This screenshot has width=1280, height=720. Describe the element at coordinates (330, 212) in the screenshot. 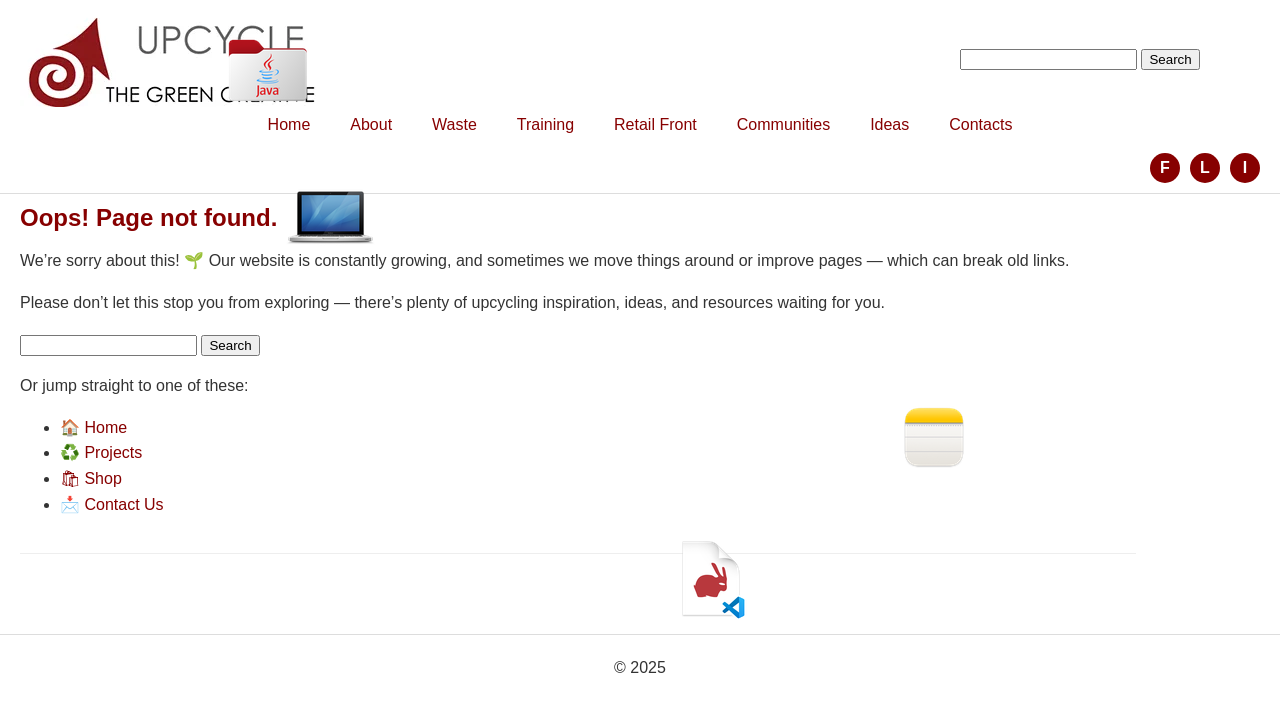

I see `represents this macbook in system preferences or device settings` at that location.